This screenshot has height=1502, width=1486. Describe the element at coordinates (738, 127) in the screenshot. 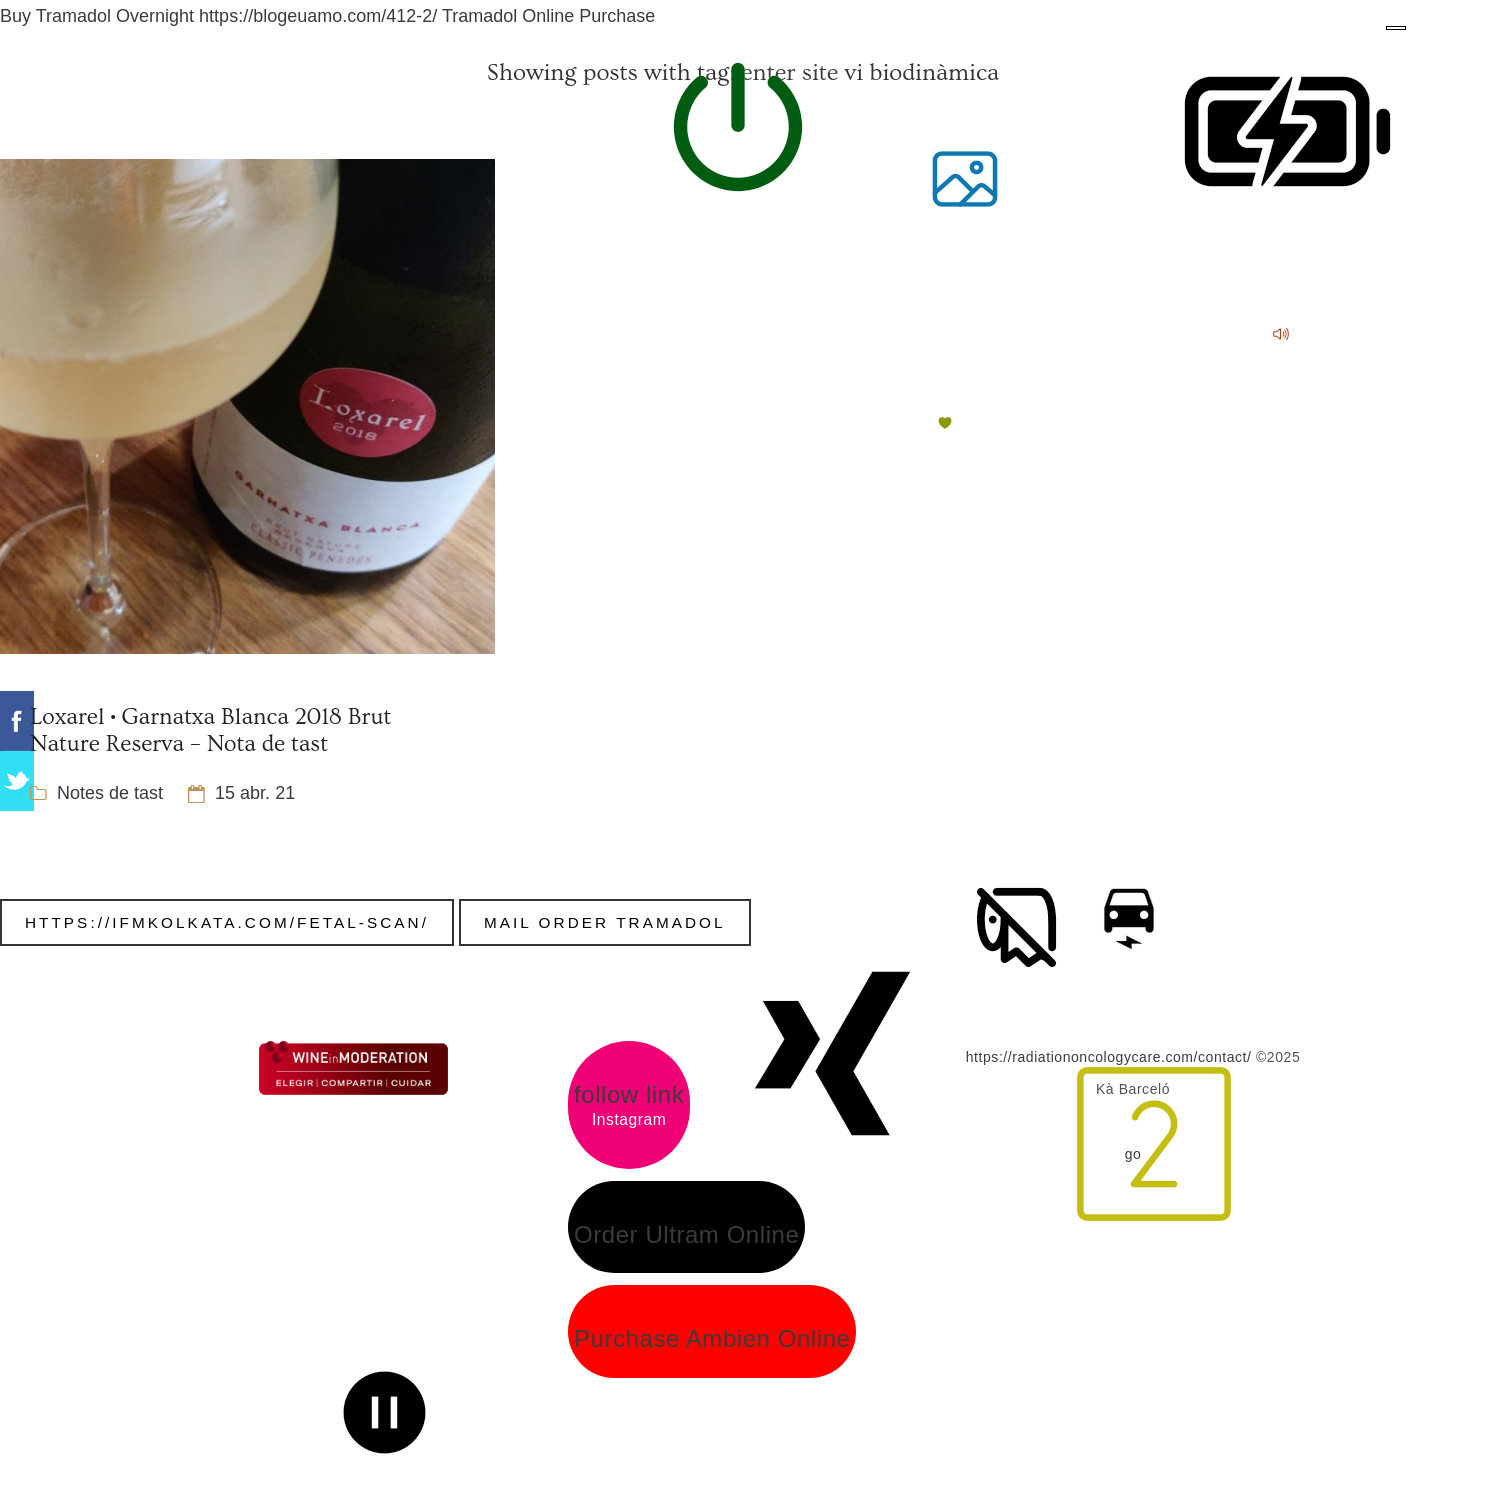

I see `turn off or shut down the device` at that location.